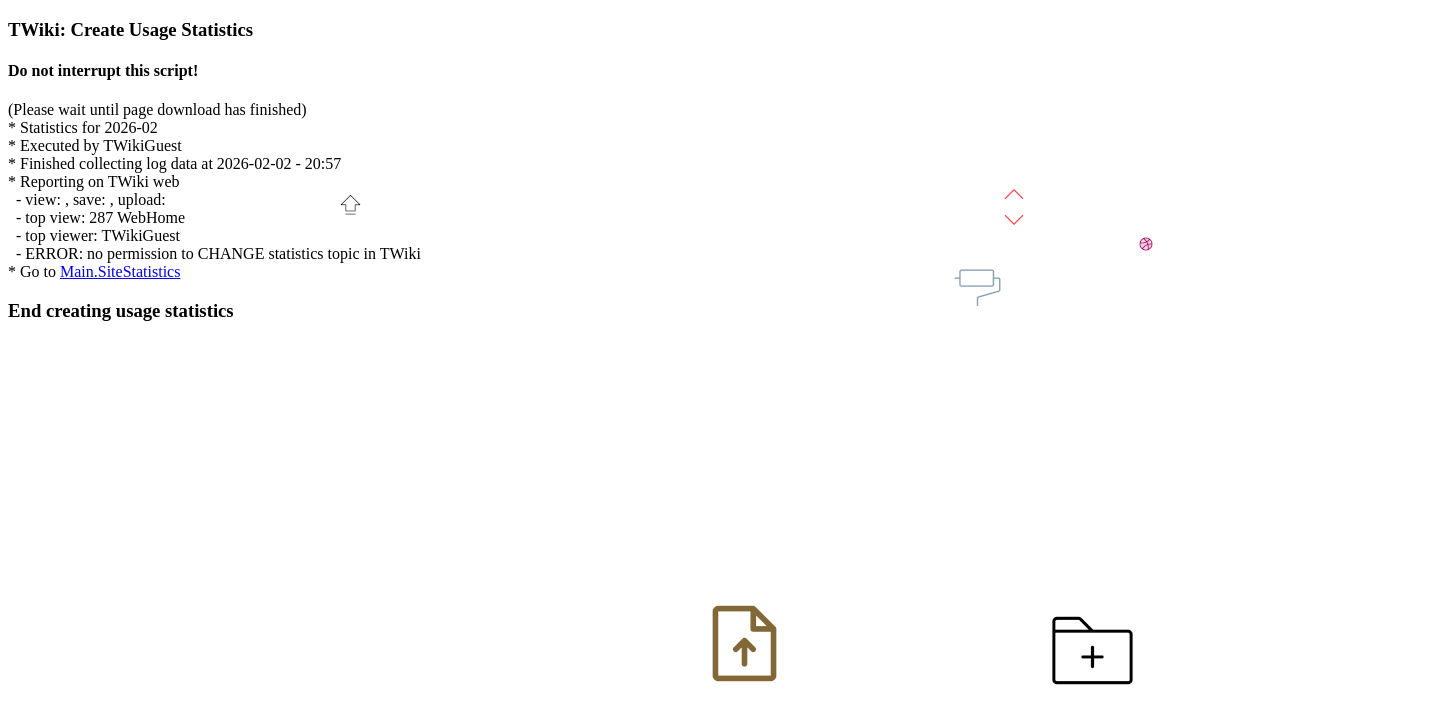  I want to click on upload a file or document, so click(350, 205).